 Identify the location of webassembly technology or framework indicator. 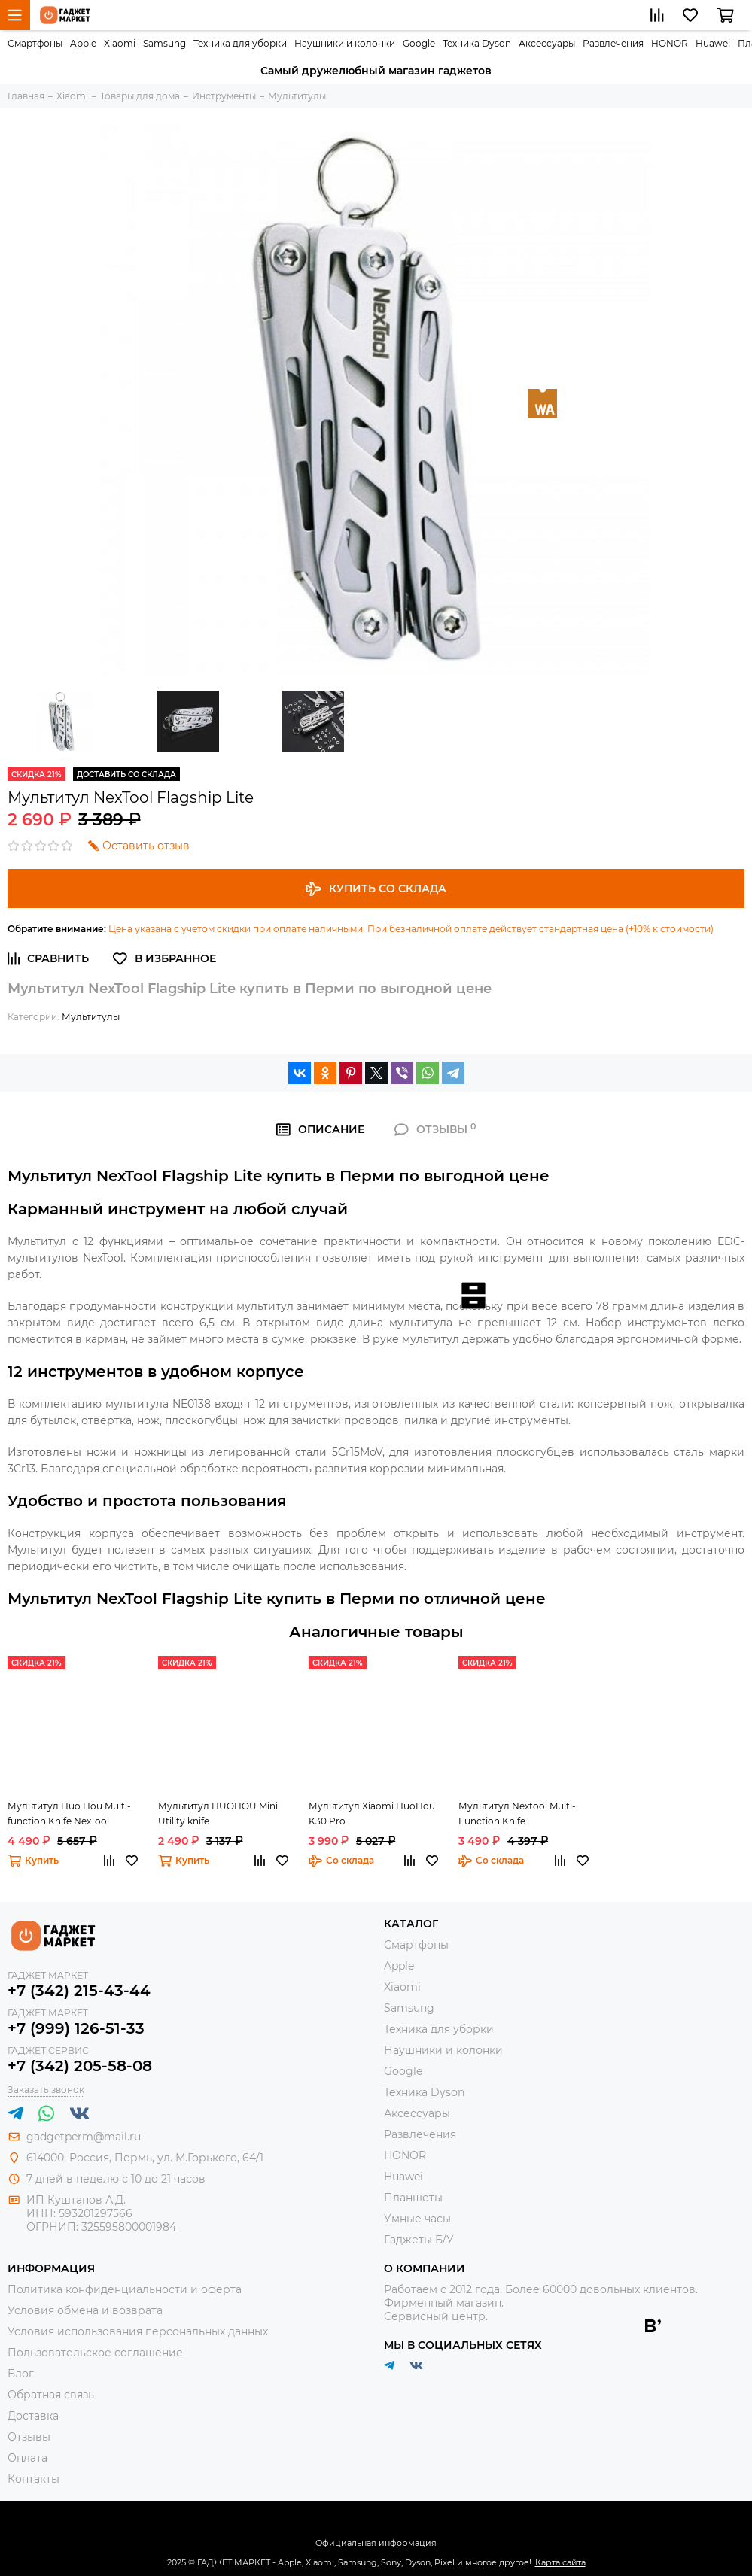
(543, 403).